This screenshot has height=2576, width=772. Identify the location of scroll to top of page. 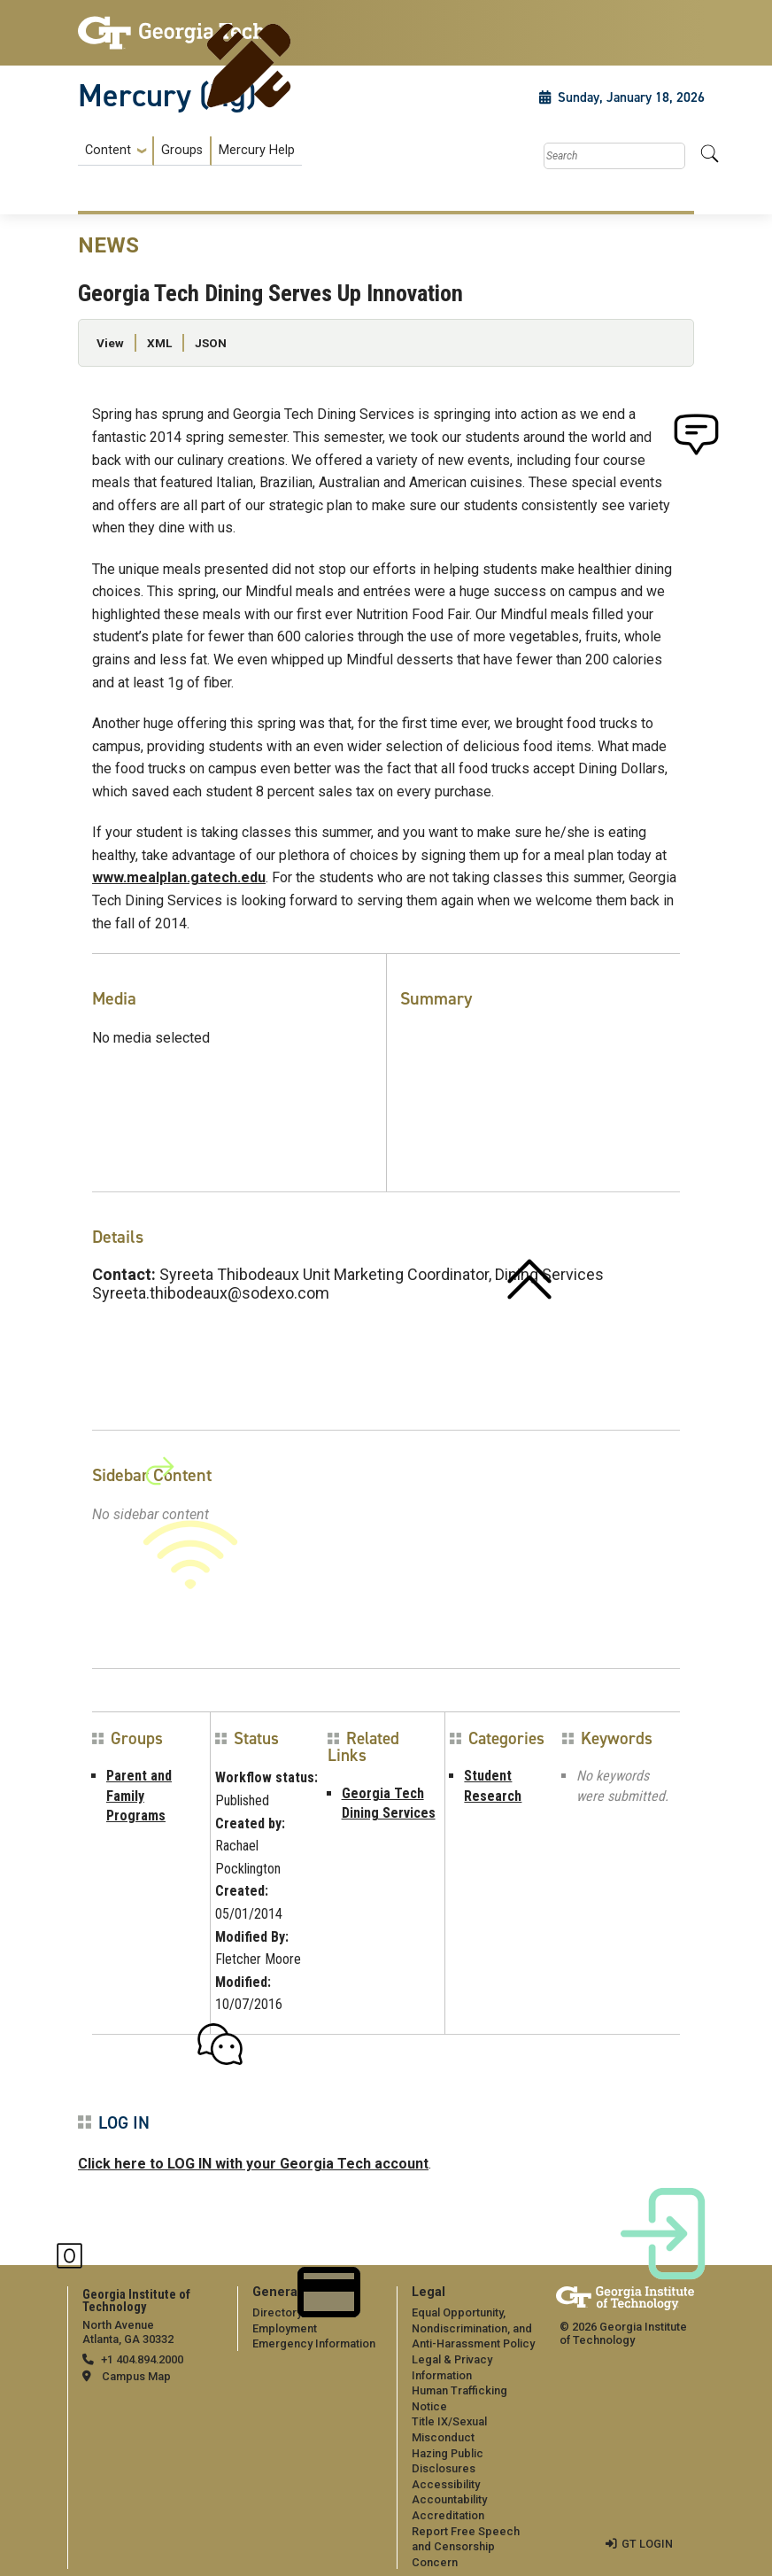
(529, 1279).